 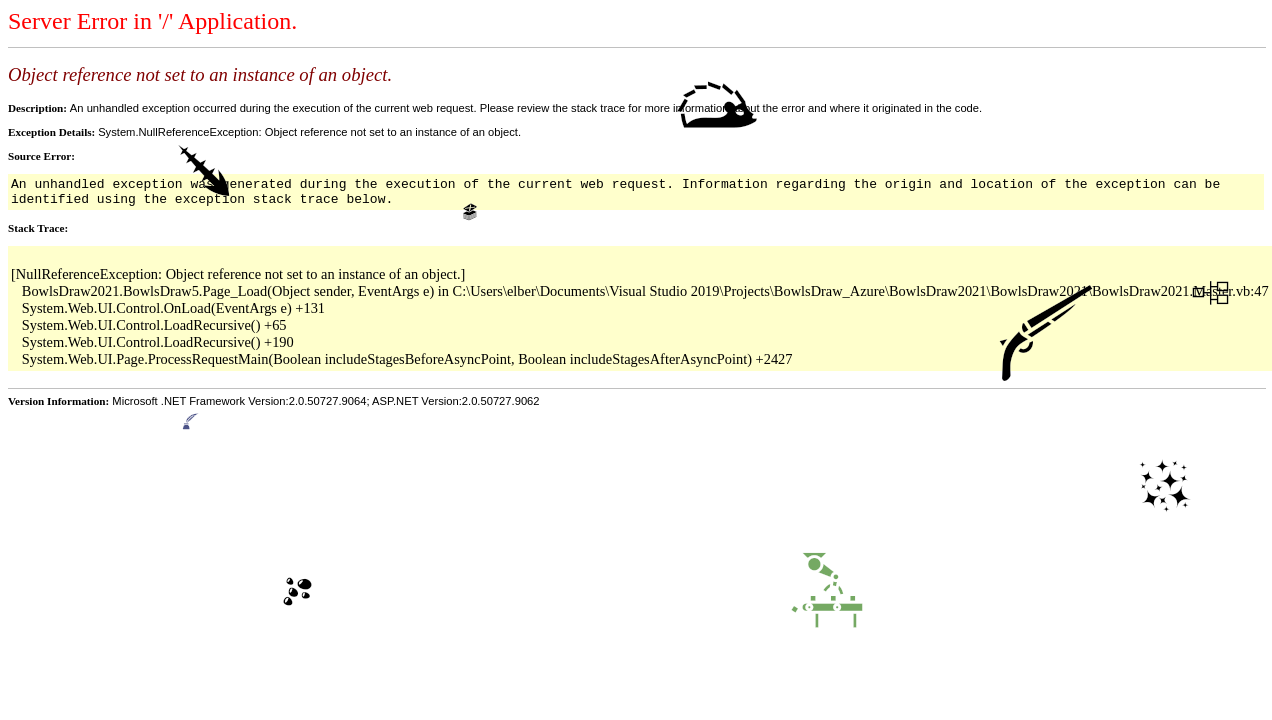 What do you see at coordinates (717, 105) in the screenshot?
I see `decorative animal icon for games or profiles` at bounding box center [717, 105].